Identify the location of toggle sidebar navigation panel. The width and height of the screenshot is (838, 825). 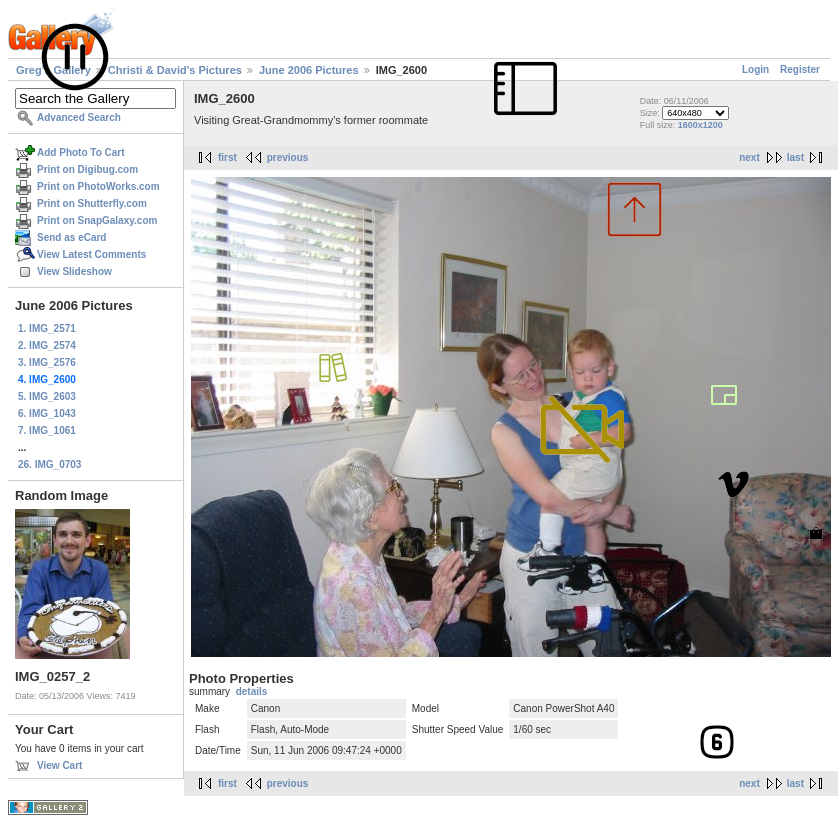
(525, 88).